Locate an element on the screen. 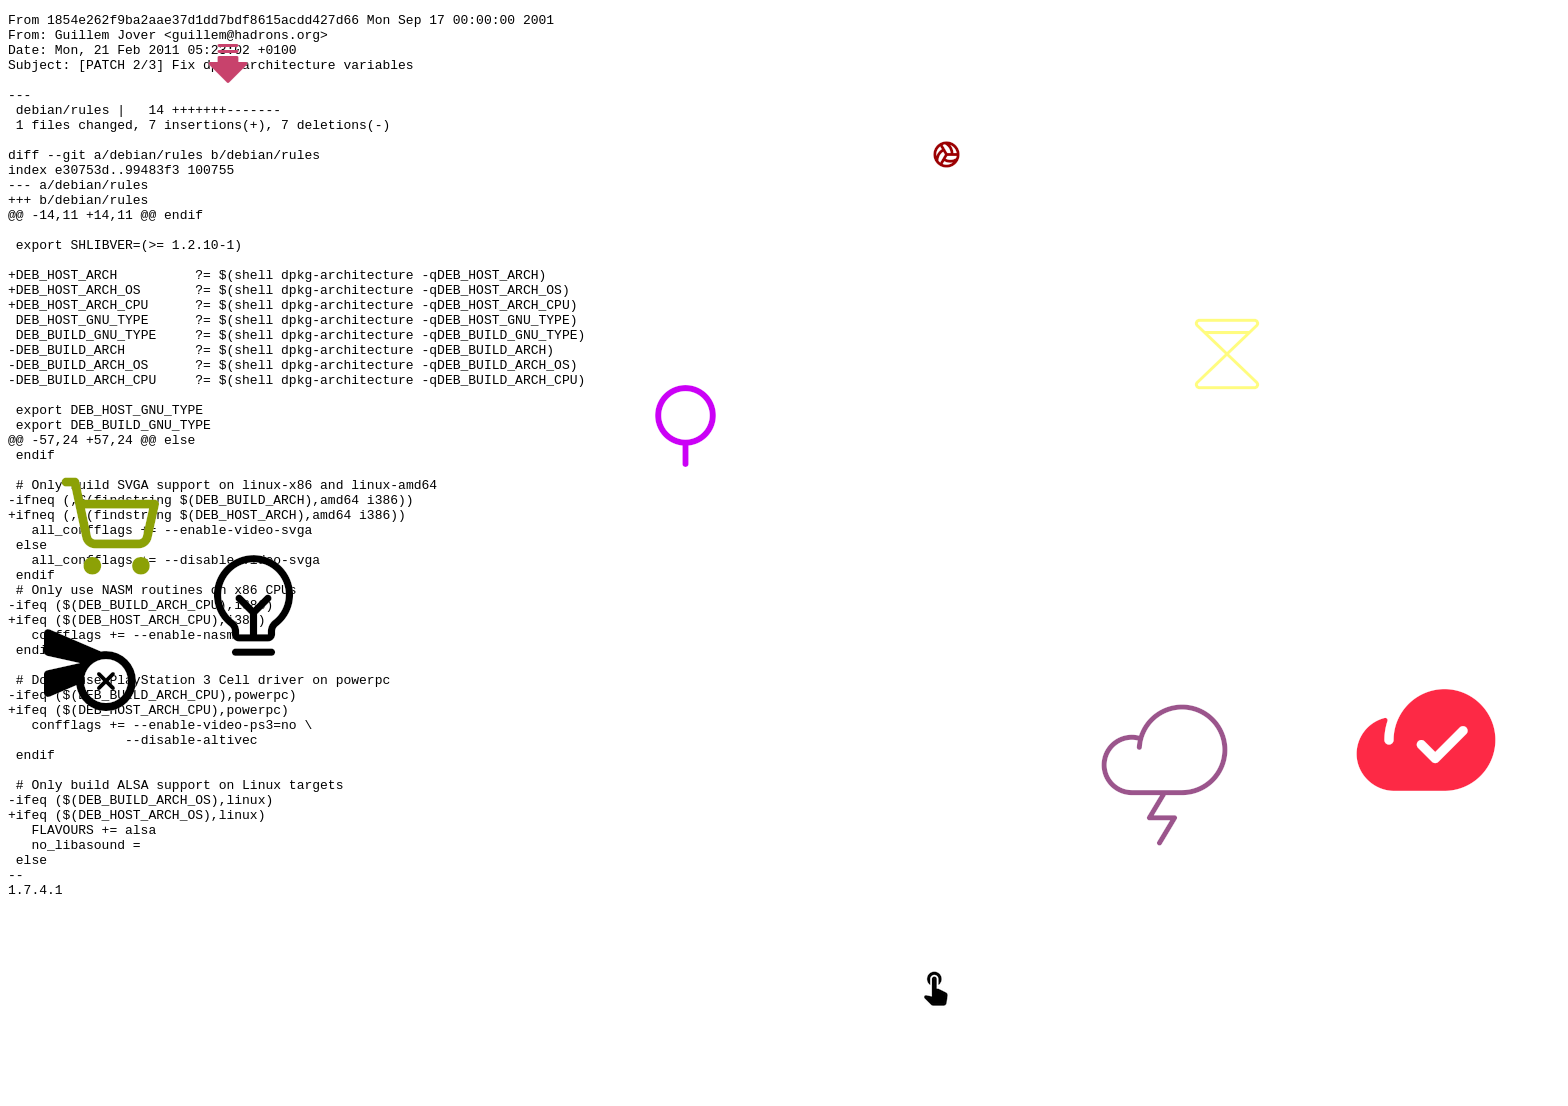  file successfully uploaded to cloud storage is located at coordinates (1426, 740).